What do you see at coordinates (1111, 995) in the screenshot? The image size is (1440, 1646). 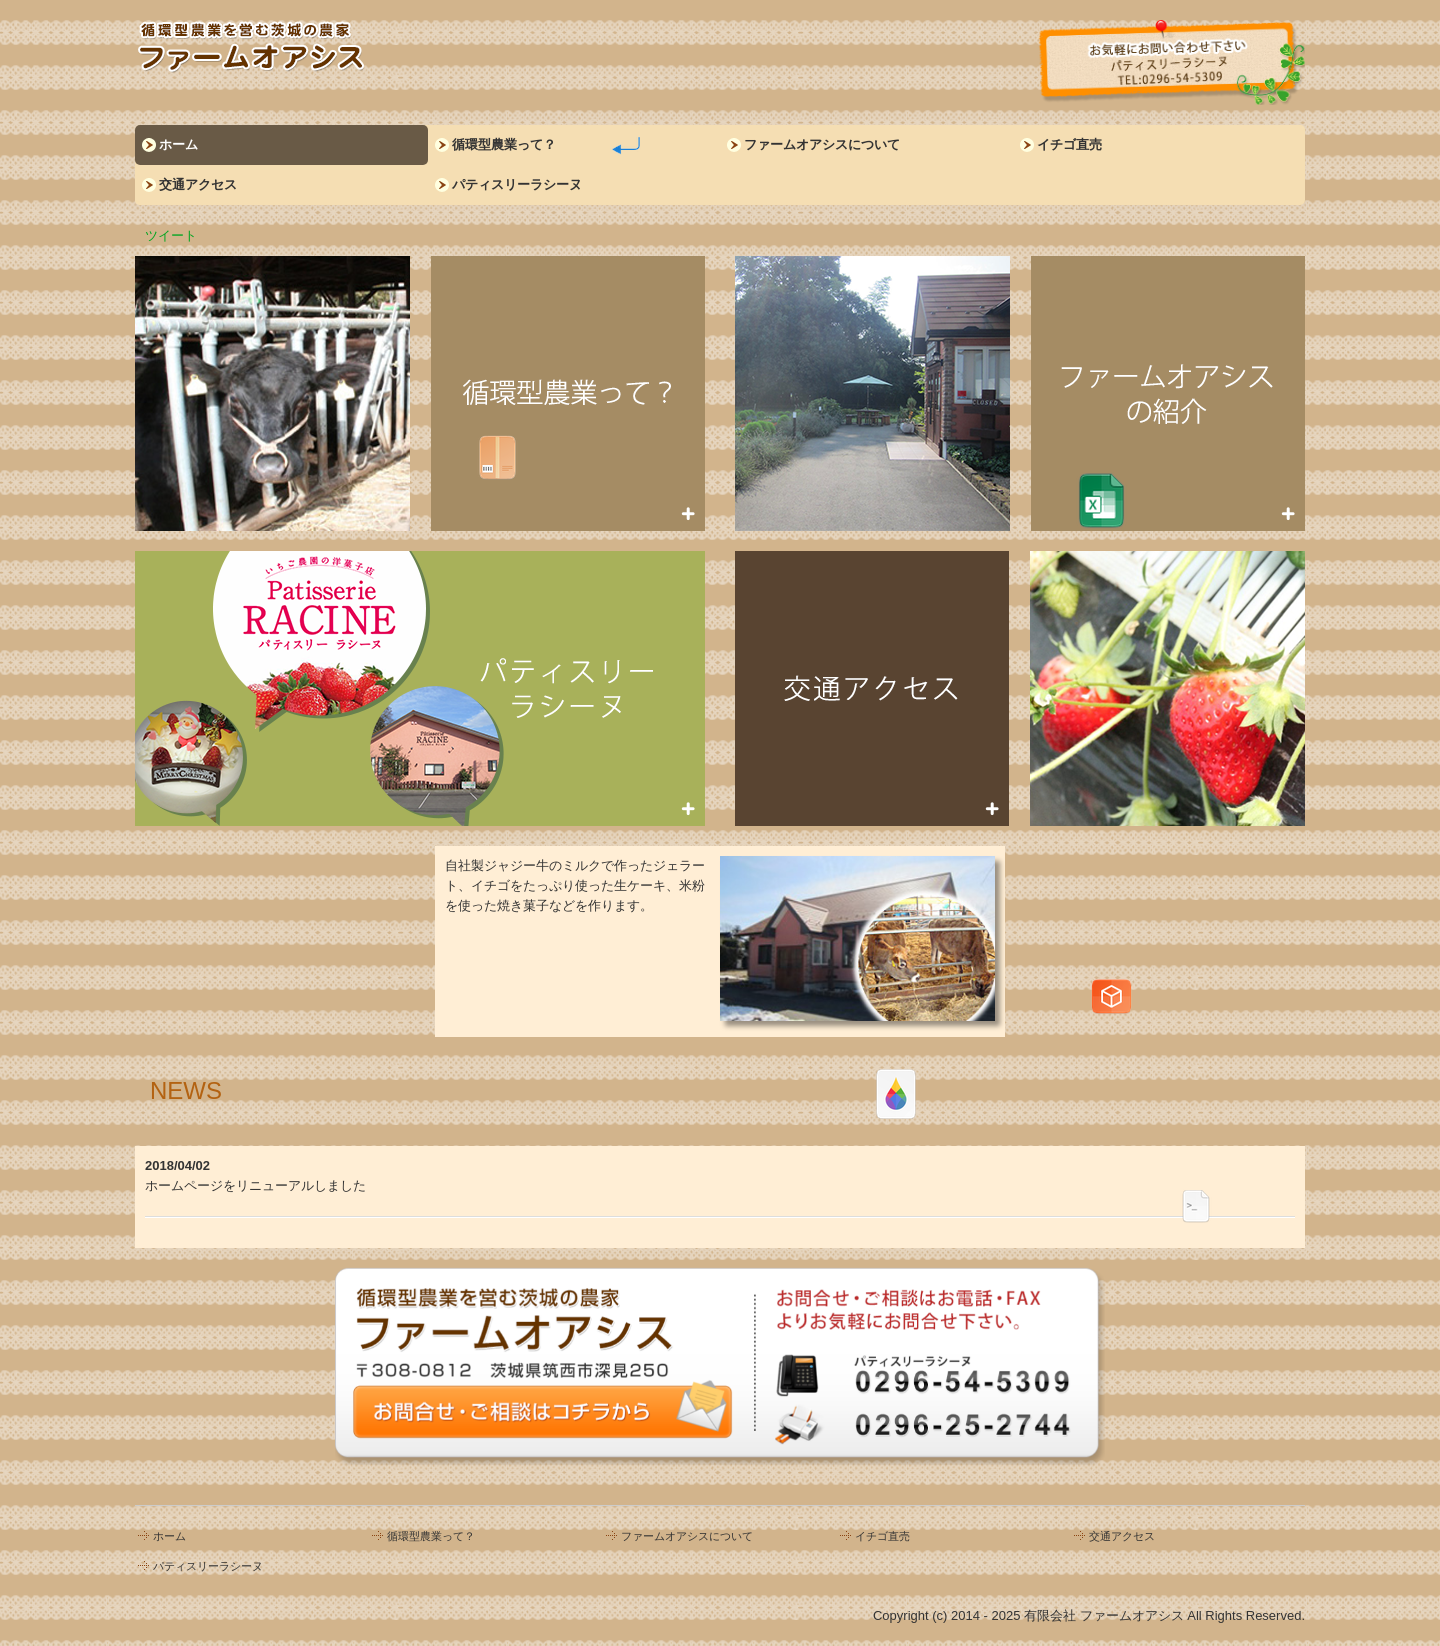 I see `open a Blender 3D project file` at bounding box center [1111, 995].